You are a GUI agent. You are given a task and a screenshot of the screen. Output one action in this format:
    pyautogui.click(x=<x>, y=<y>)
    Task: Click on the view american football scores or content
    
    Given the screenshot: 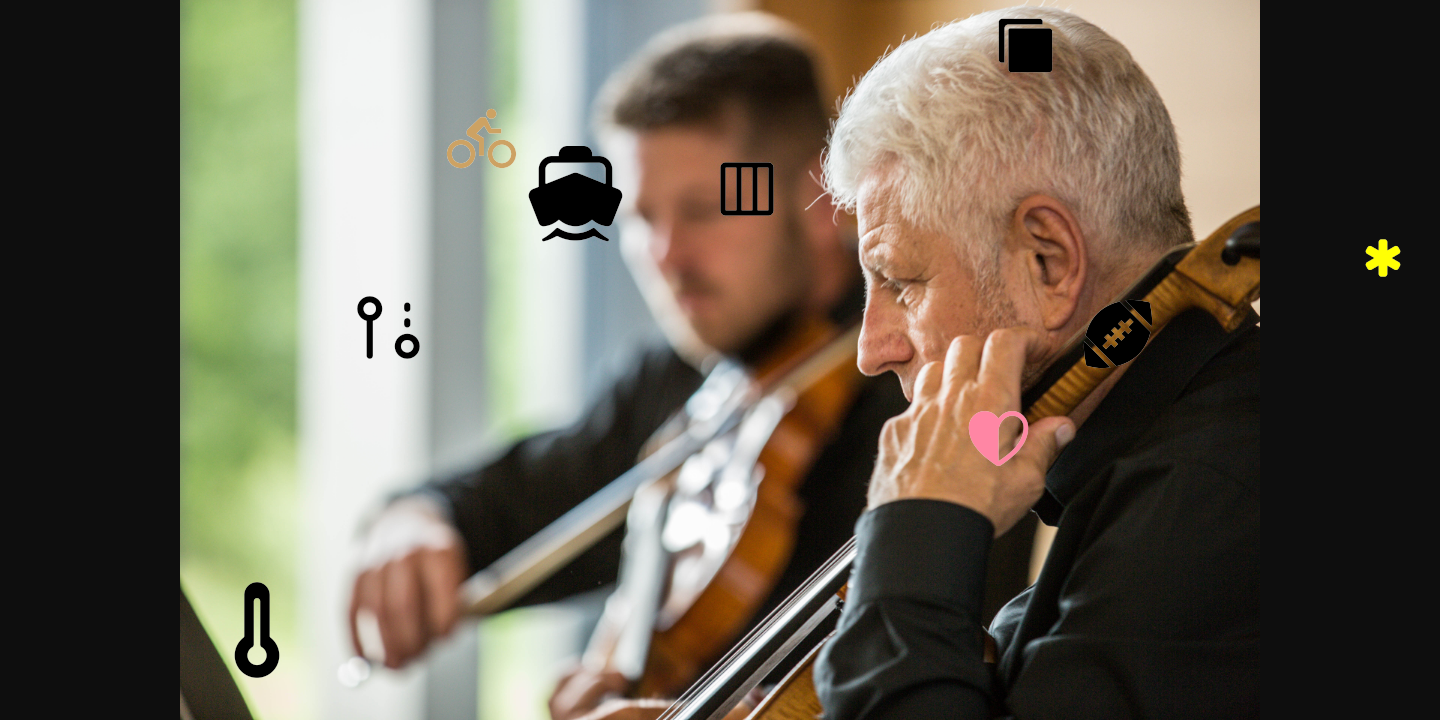 What is the action you would take?
    pyautogui.click(x=1118, y=334)
    